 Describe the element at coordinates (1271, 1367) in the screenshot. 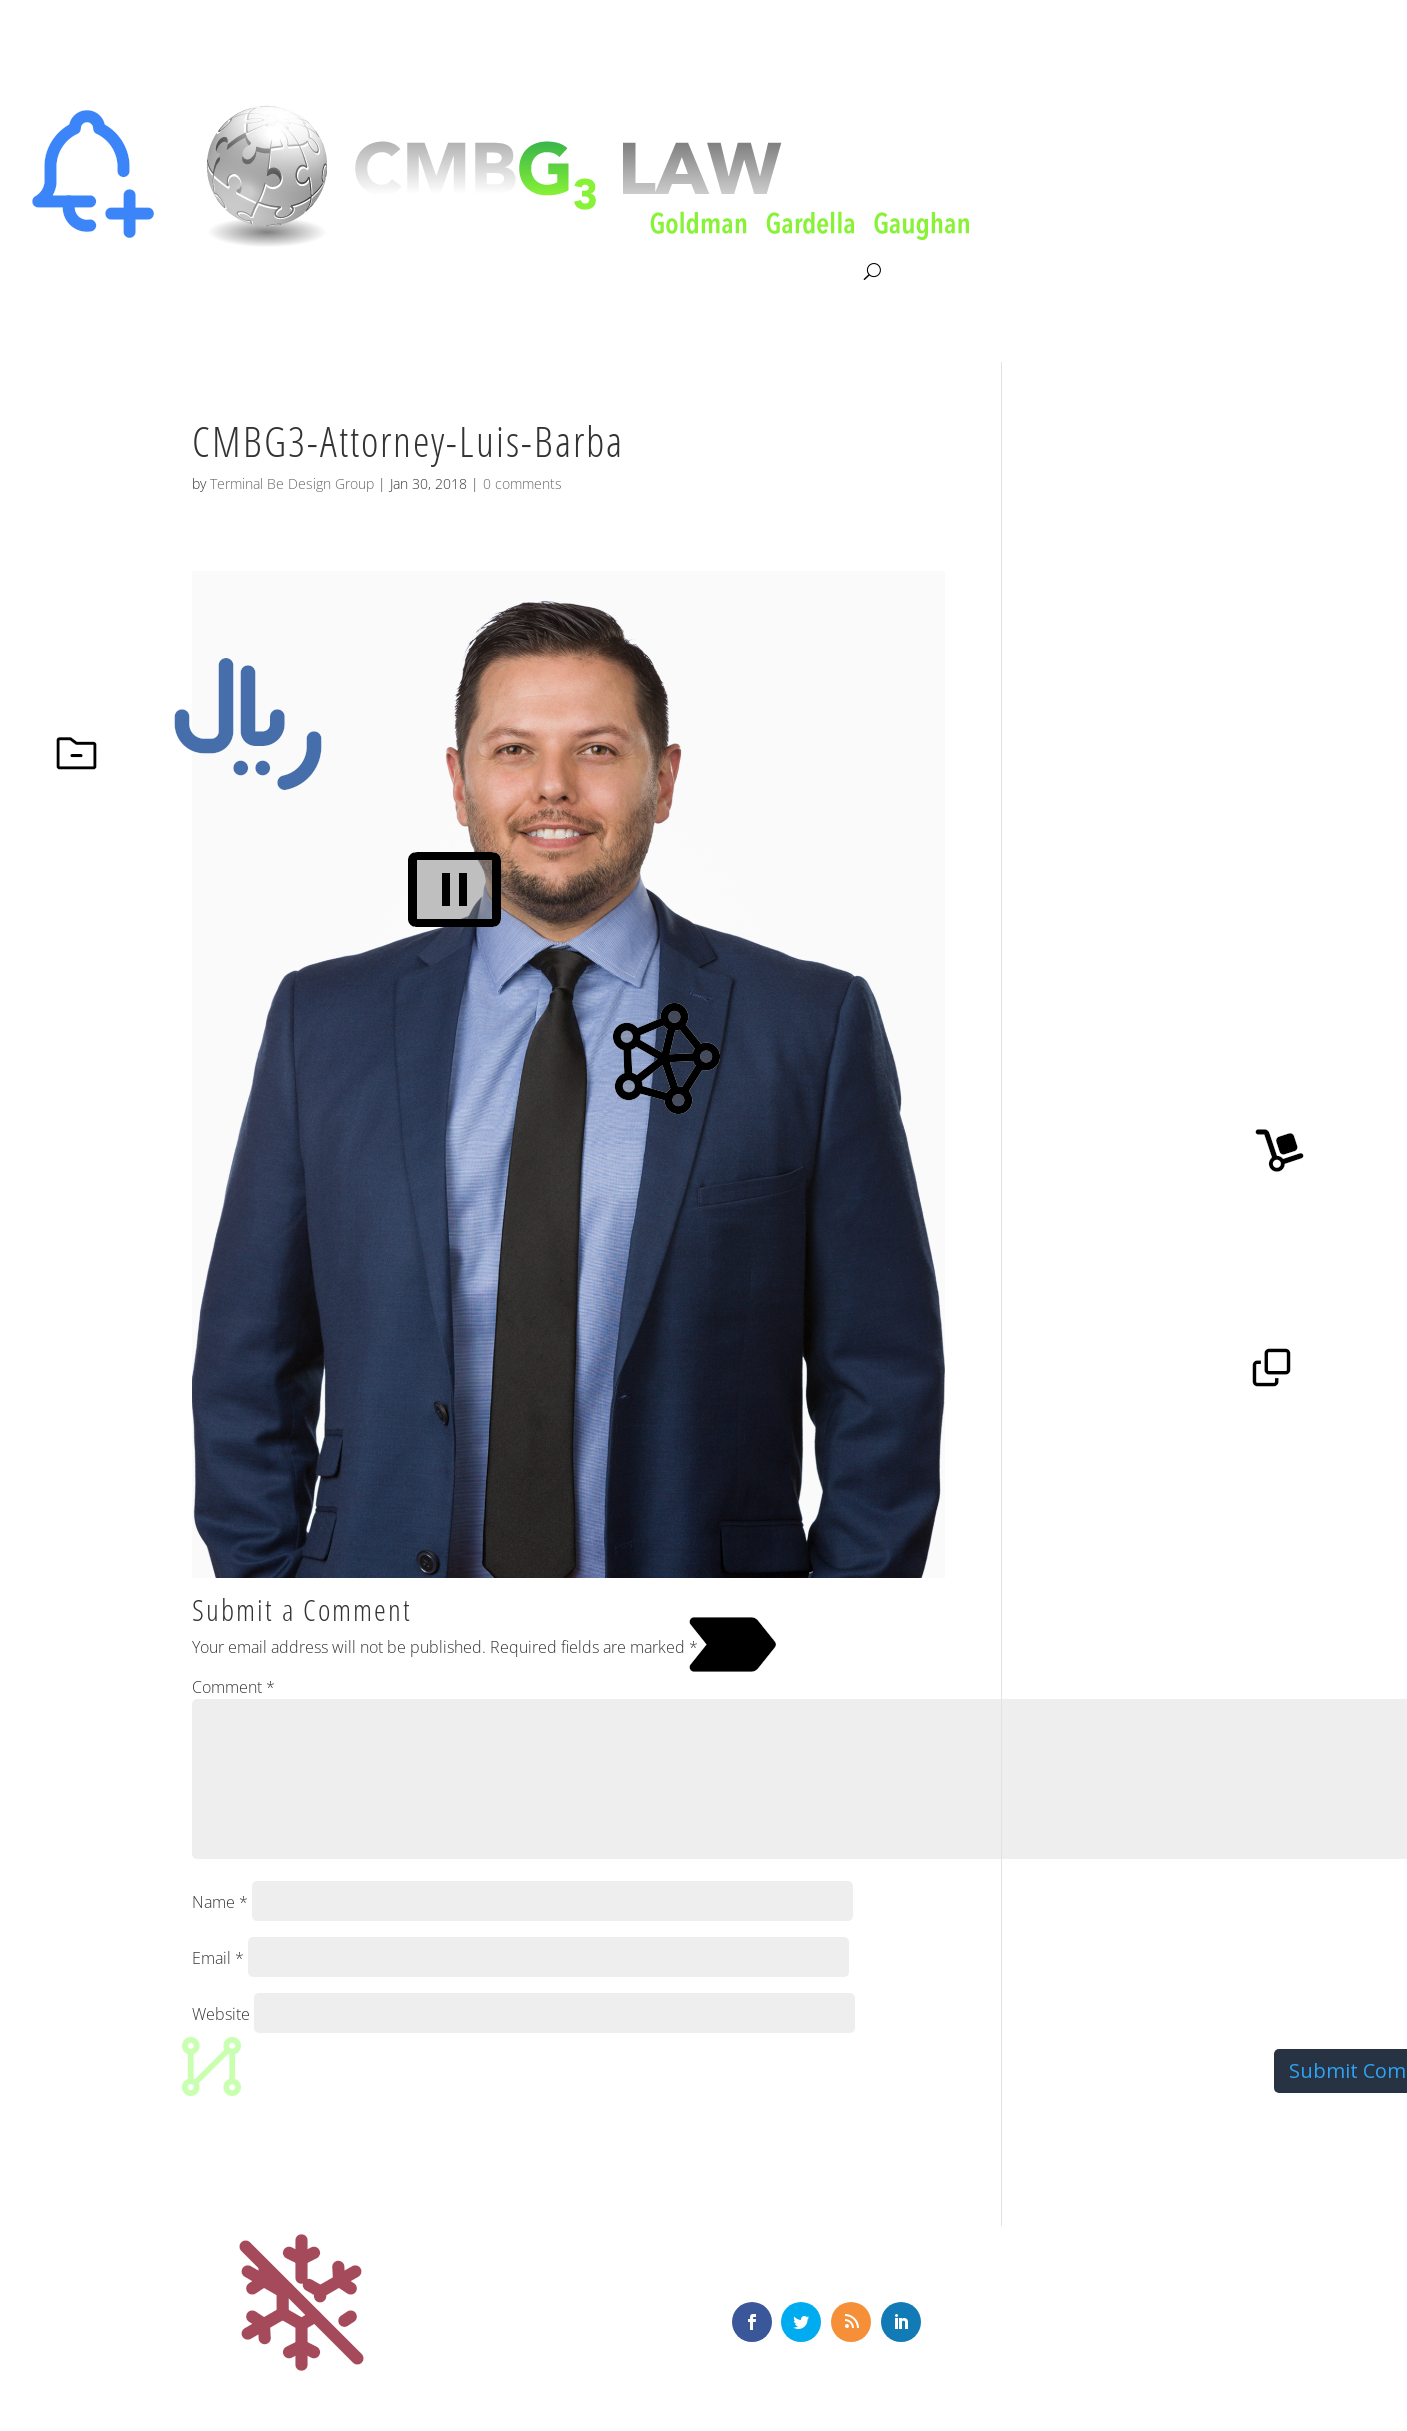

I see `duplicate or copy this item` at that location.